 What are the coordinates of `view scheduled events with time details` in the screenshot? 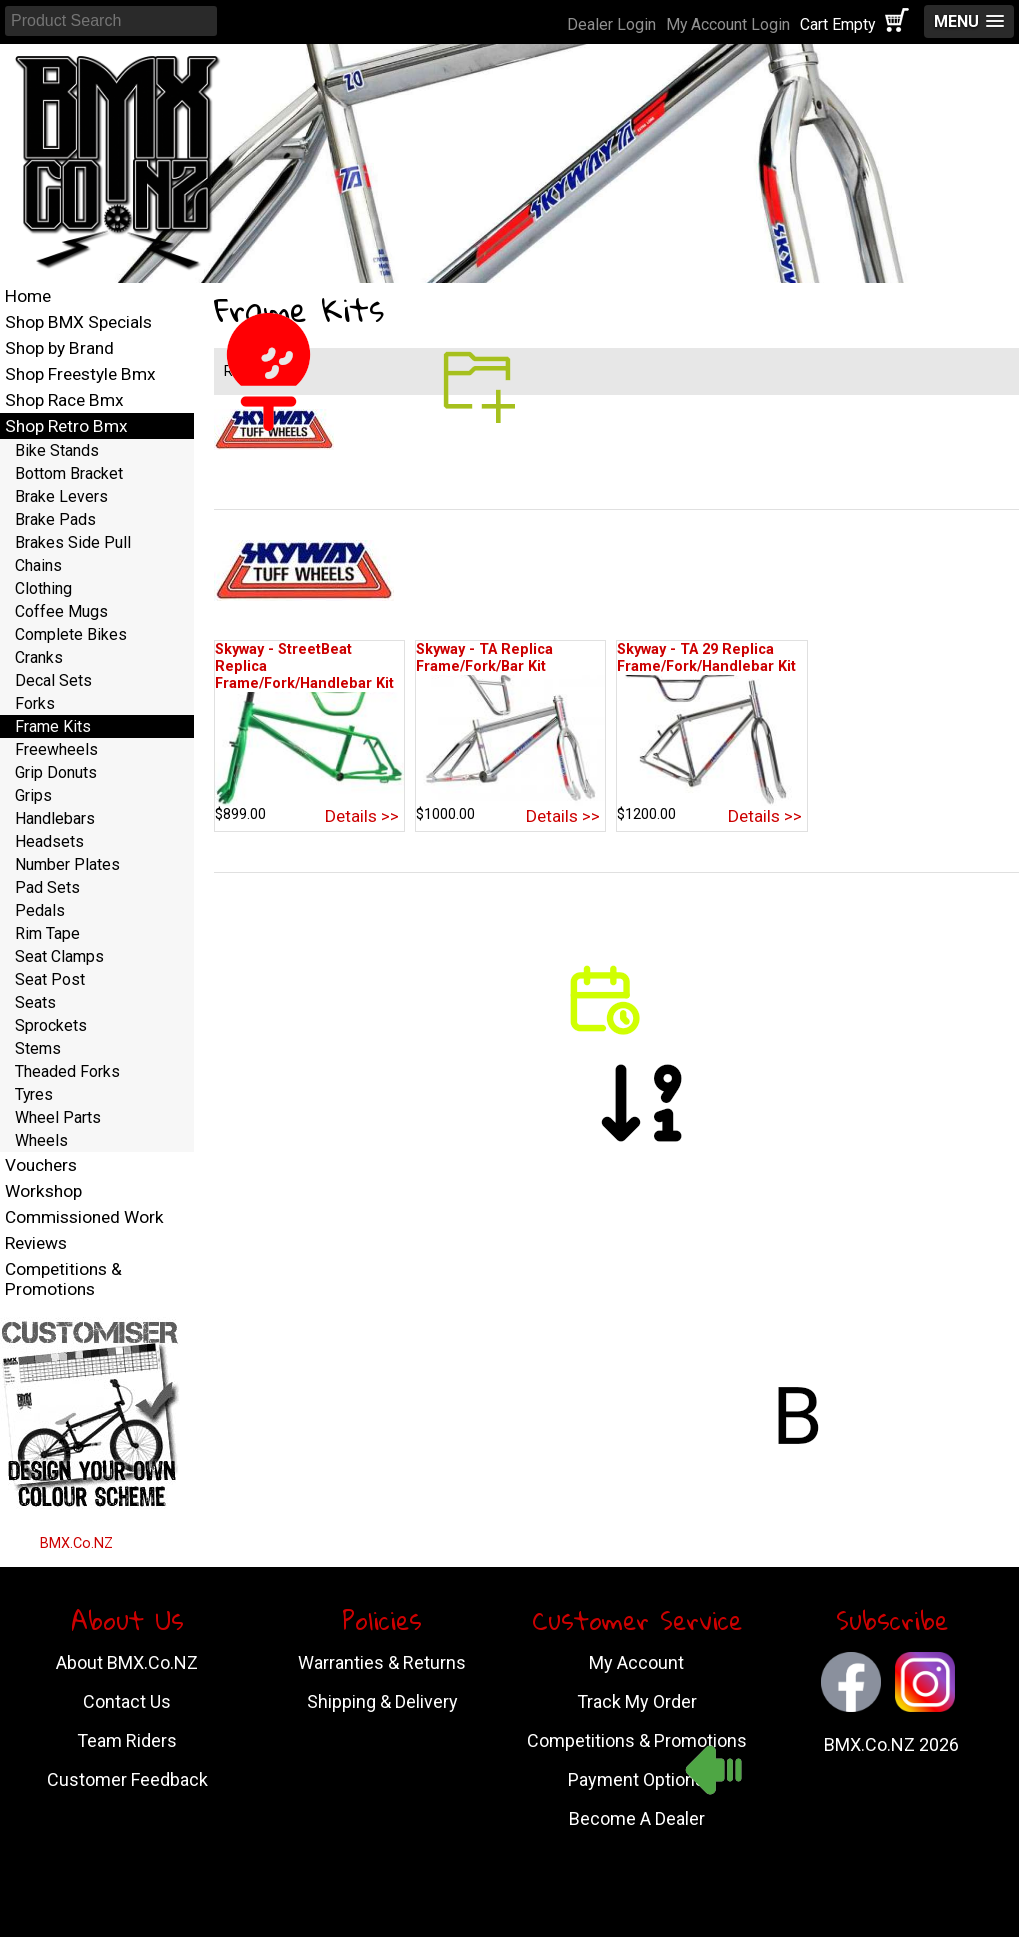 It's located at (603, 998).